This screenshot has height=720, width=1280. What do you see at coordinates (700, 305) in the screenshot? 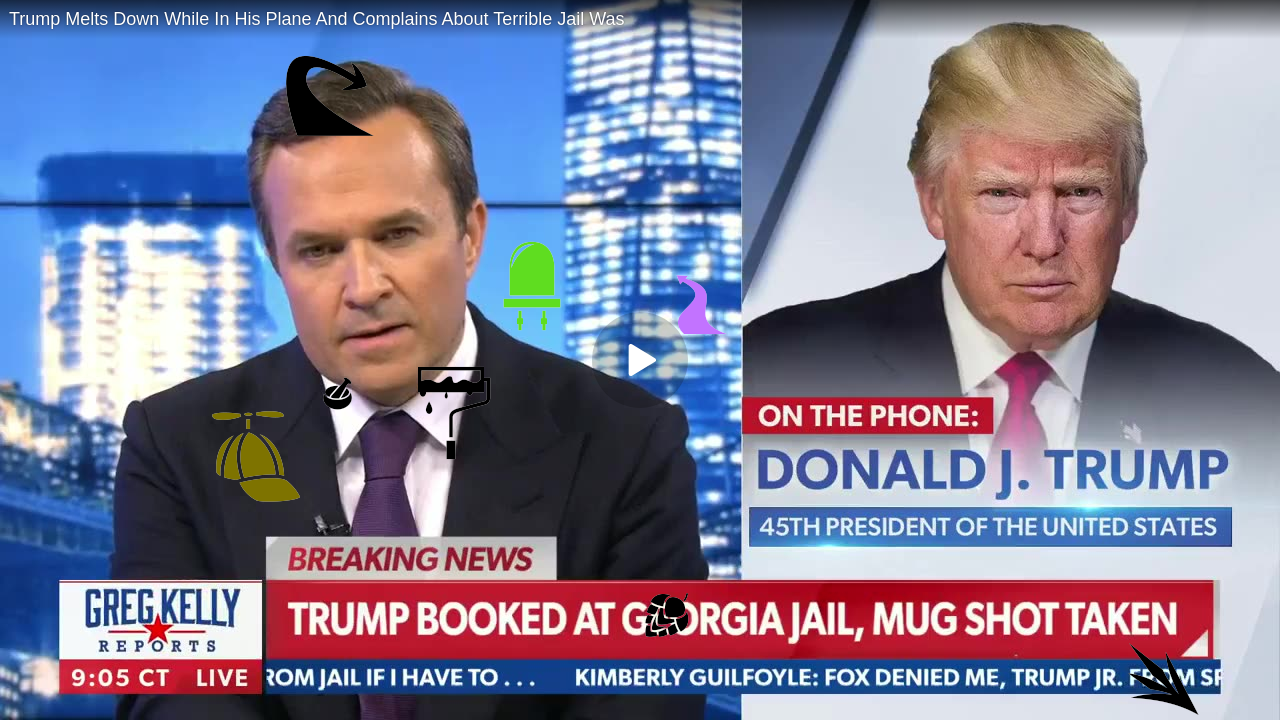
I see `dodge or evade action in gameplay` at bounding box center [700, 305].